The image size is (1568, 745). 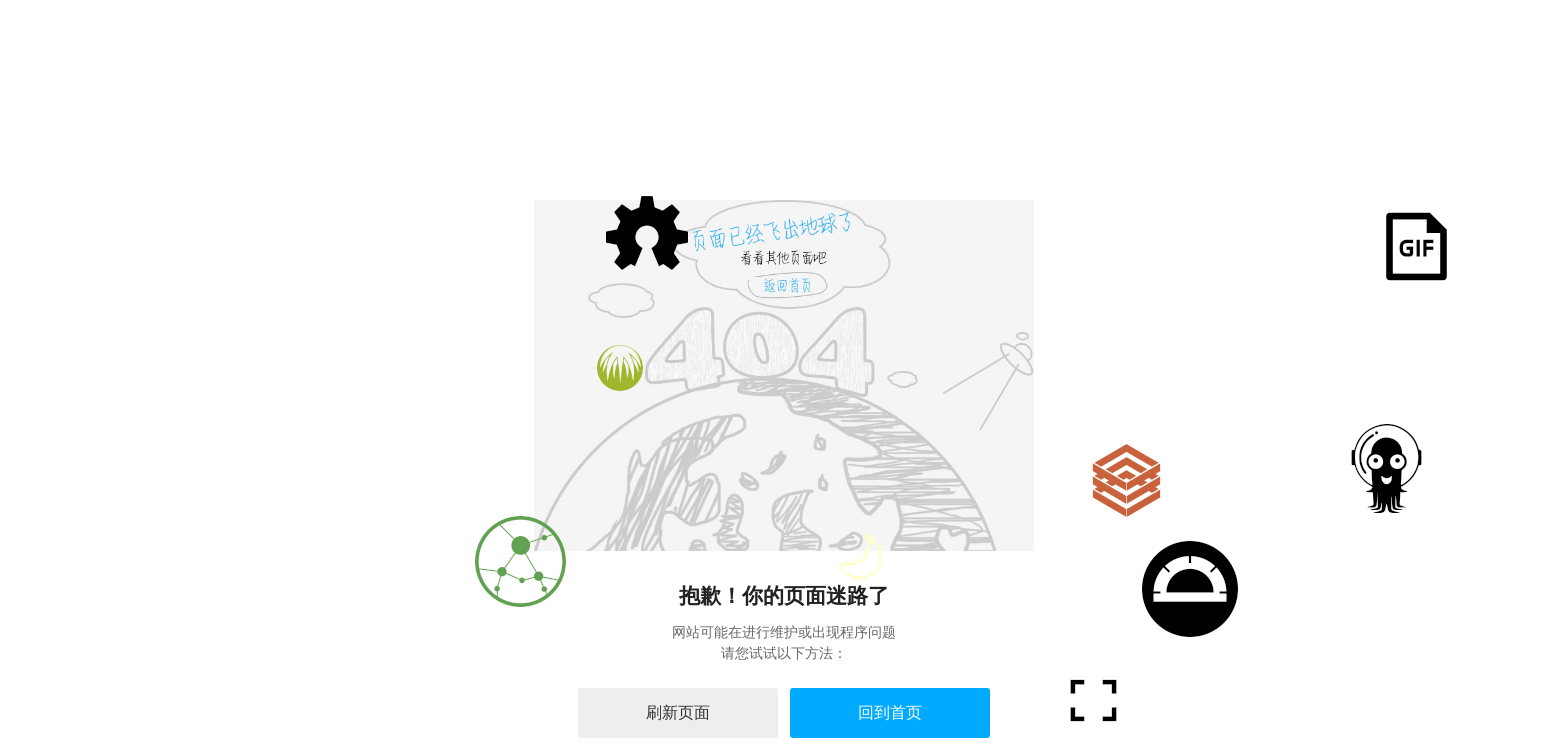 What do you see at coordinates (620, 368) in the screenshot?
I see `open BitComet torrent client` at bounding box center [620, 368].